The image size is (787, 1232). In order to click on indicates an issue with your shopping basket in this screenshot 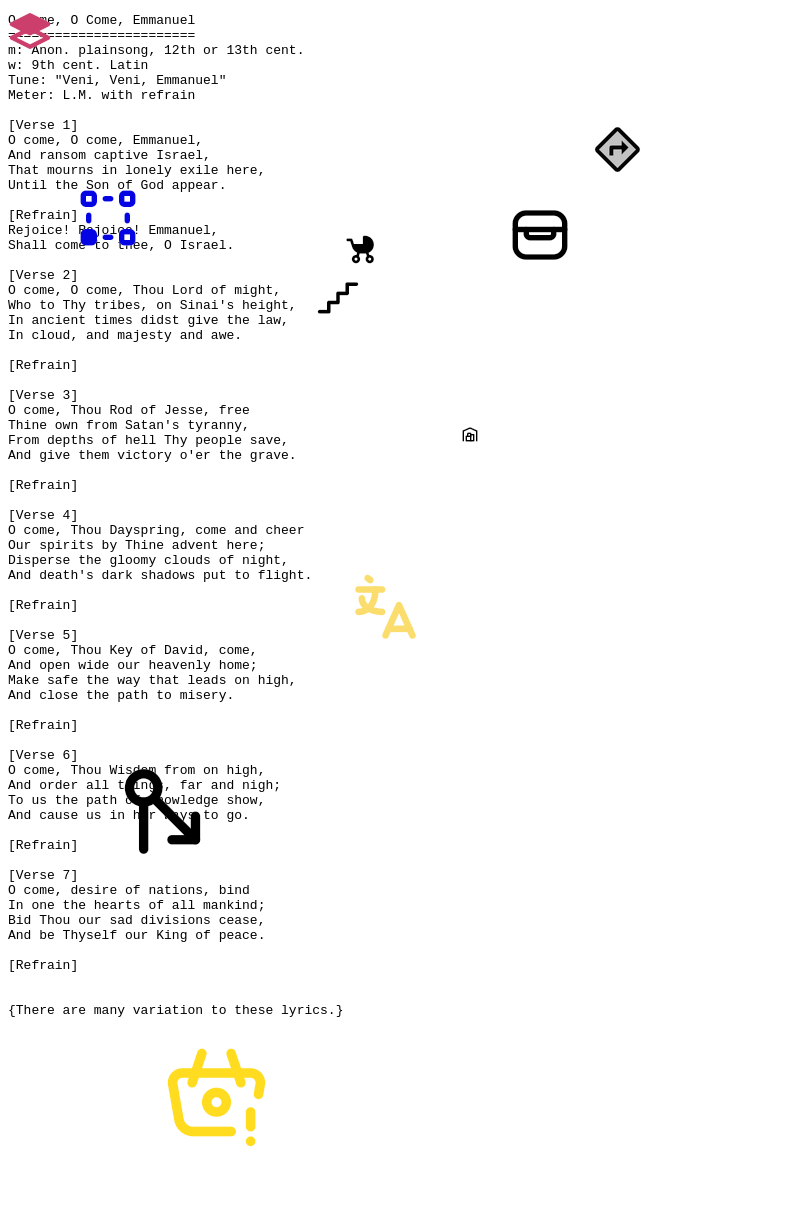, I will do `click(216, 1092)`.